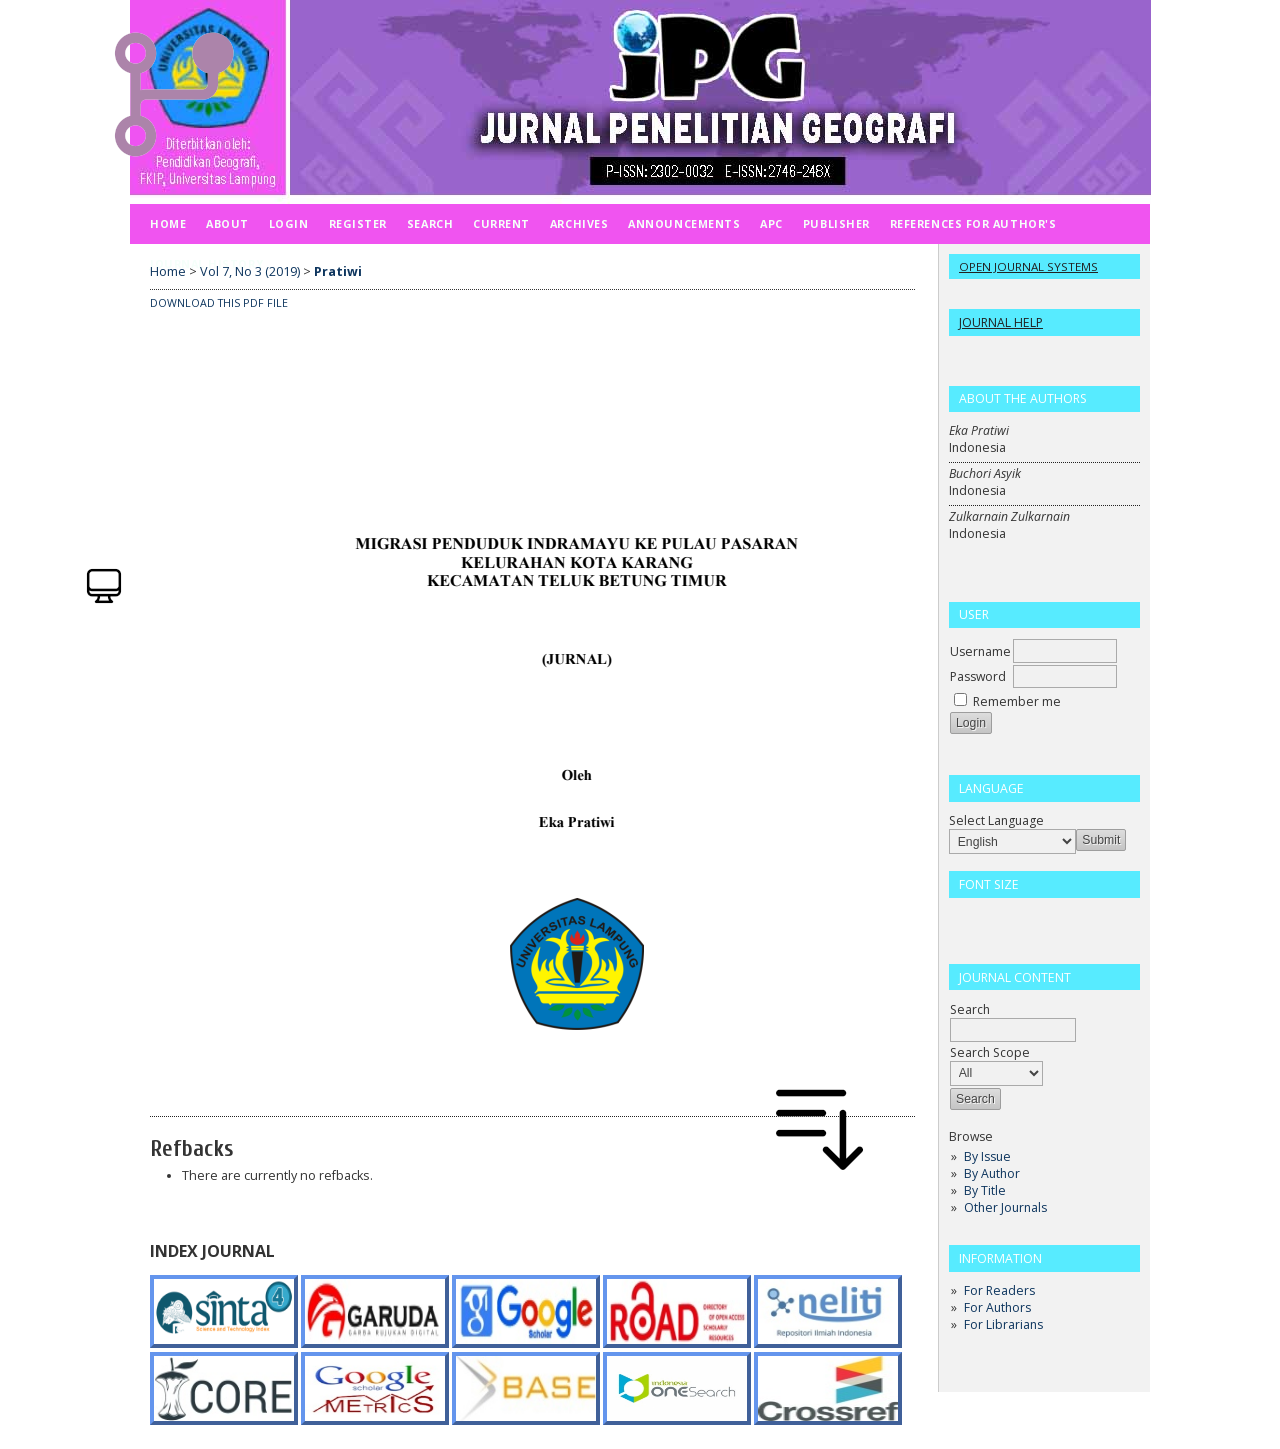  Describe the element at coordinates (819, 1126) in the screenshot. I see `sort list in descending order` at that location.